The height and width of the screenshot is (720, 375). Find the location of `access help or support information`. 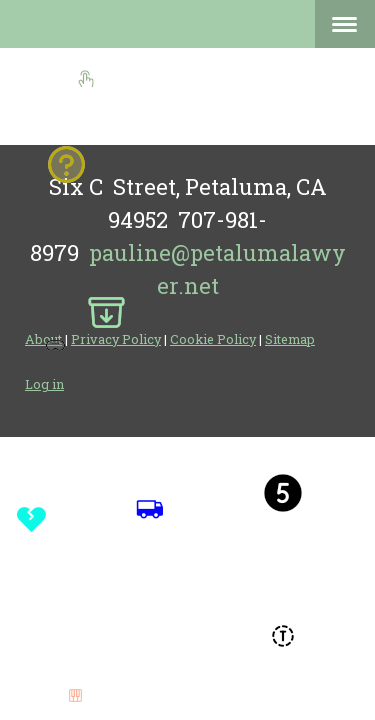

access help or support information is located at coordinates (66, 164).